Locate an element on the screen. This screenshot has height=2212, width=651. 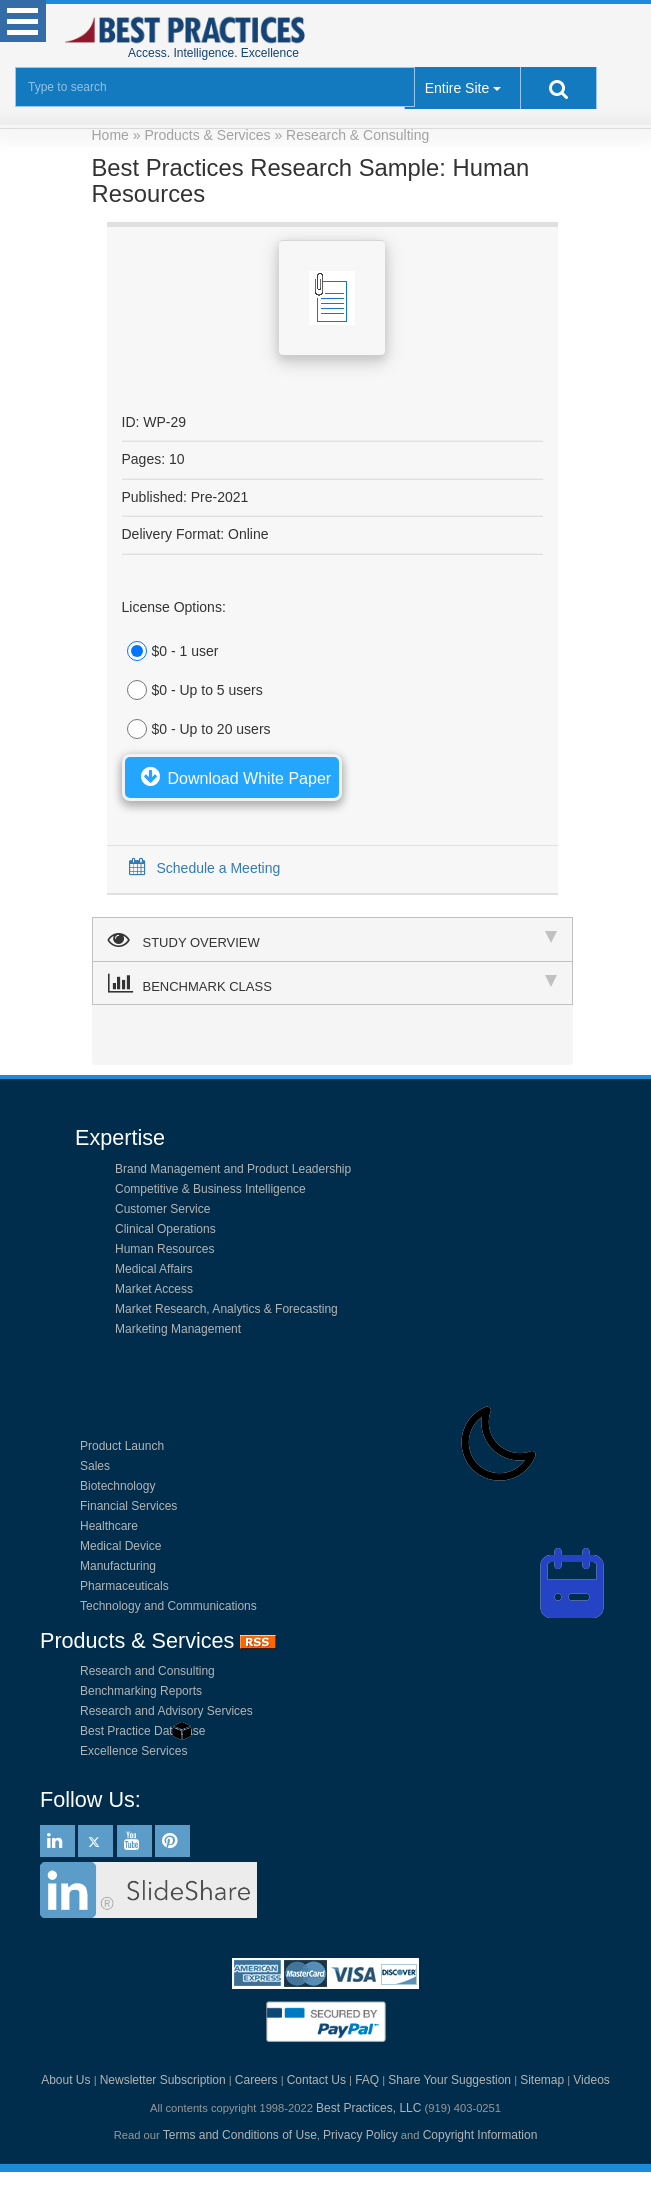
view 3D model or object is located at coordinates (182, 1731).